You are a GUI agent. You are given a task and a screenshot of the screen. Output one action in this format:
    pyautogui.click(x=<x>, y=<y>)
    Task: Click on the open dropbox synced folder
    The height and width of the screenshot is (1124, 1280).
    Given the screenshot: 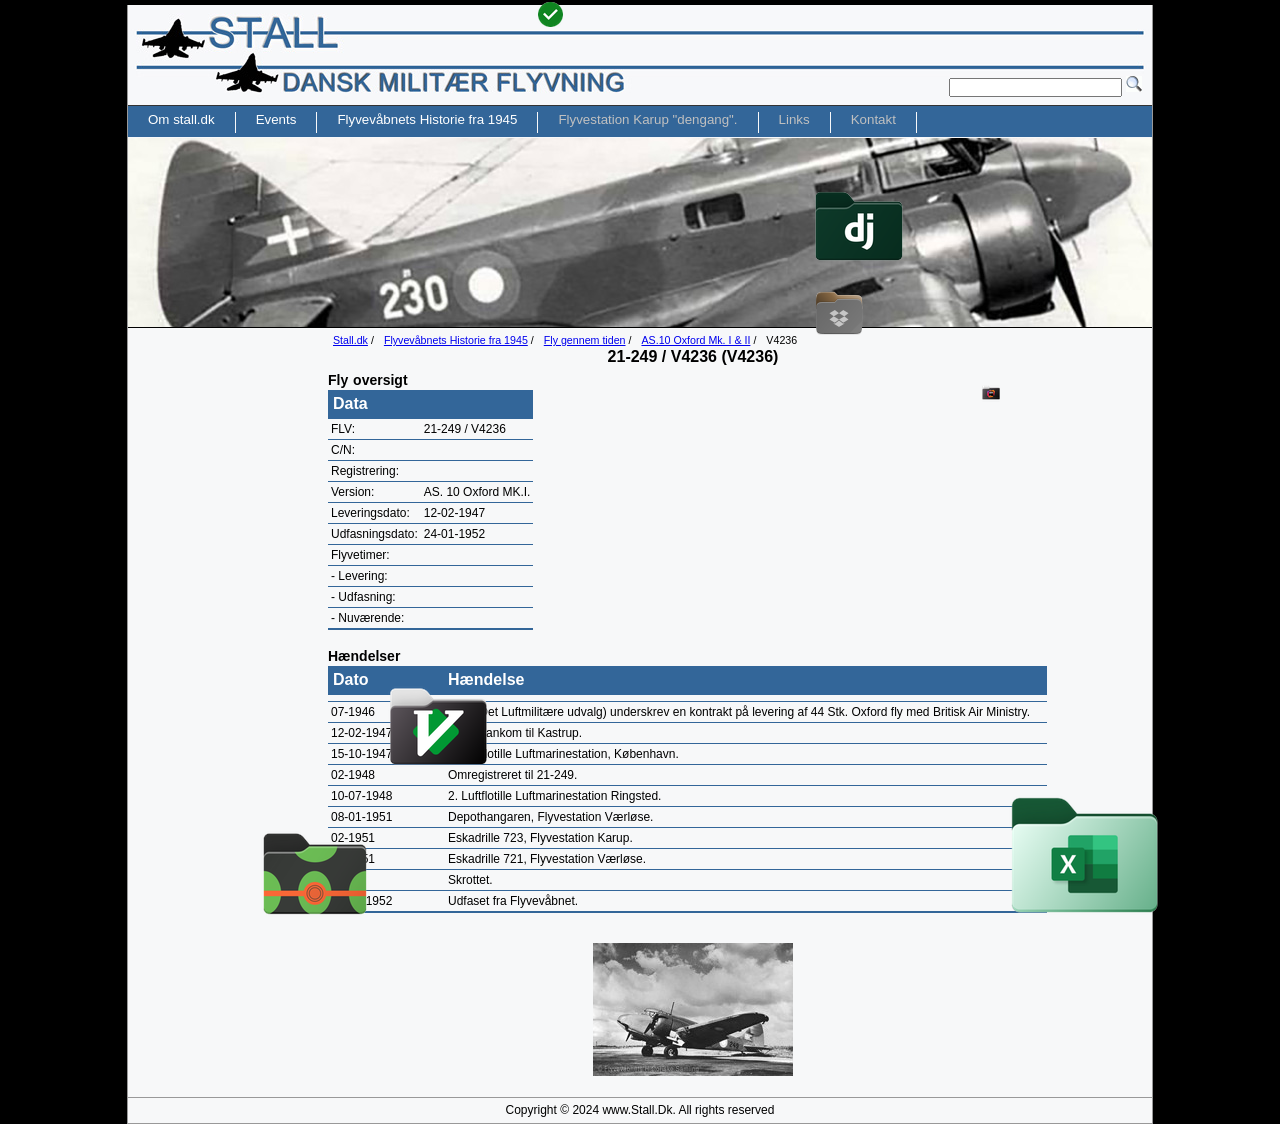 What is the action you would take?
    pyautogui.click(x=839, y=313)
    